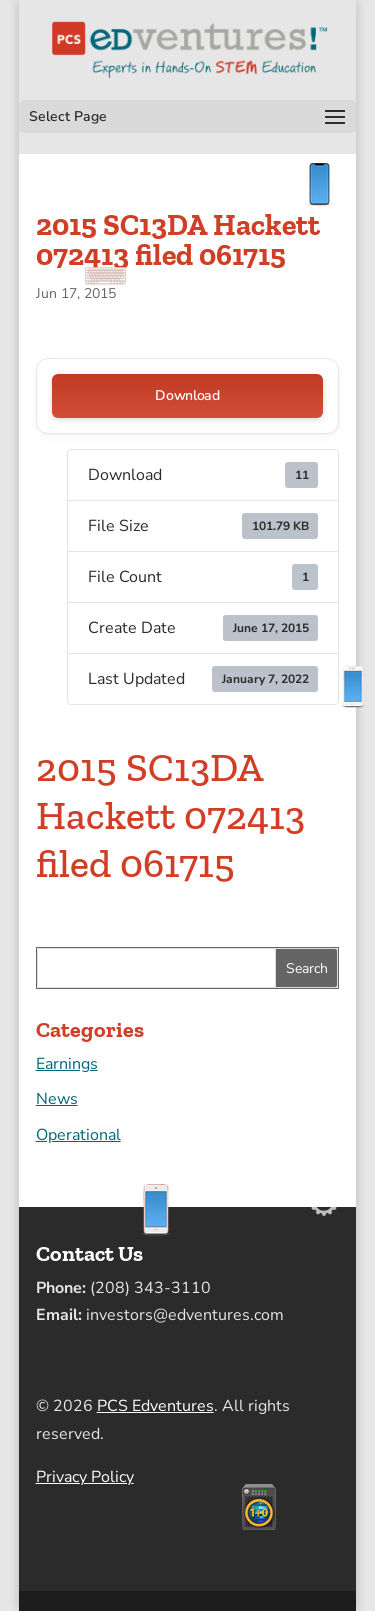 Image resolution: width=375 pixels, height=1611 pixels. What do you see at coordinates (259, 1507) in the screenshot?
I see `access RAID 10 storage configuration settings` at bounding box center [259, 1507].